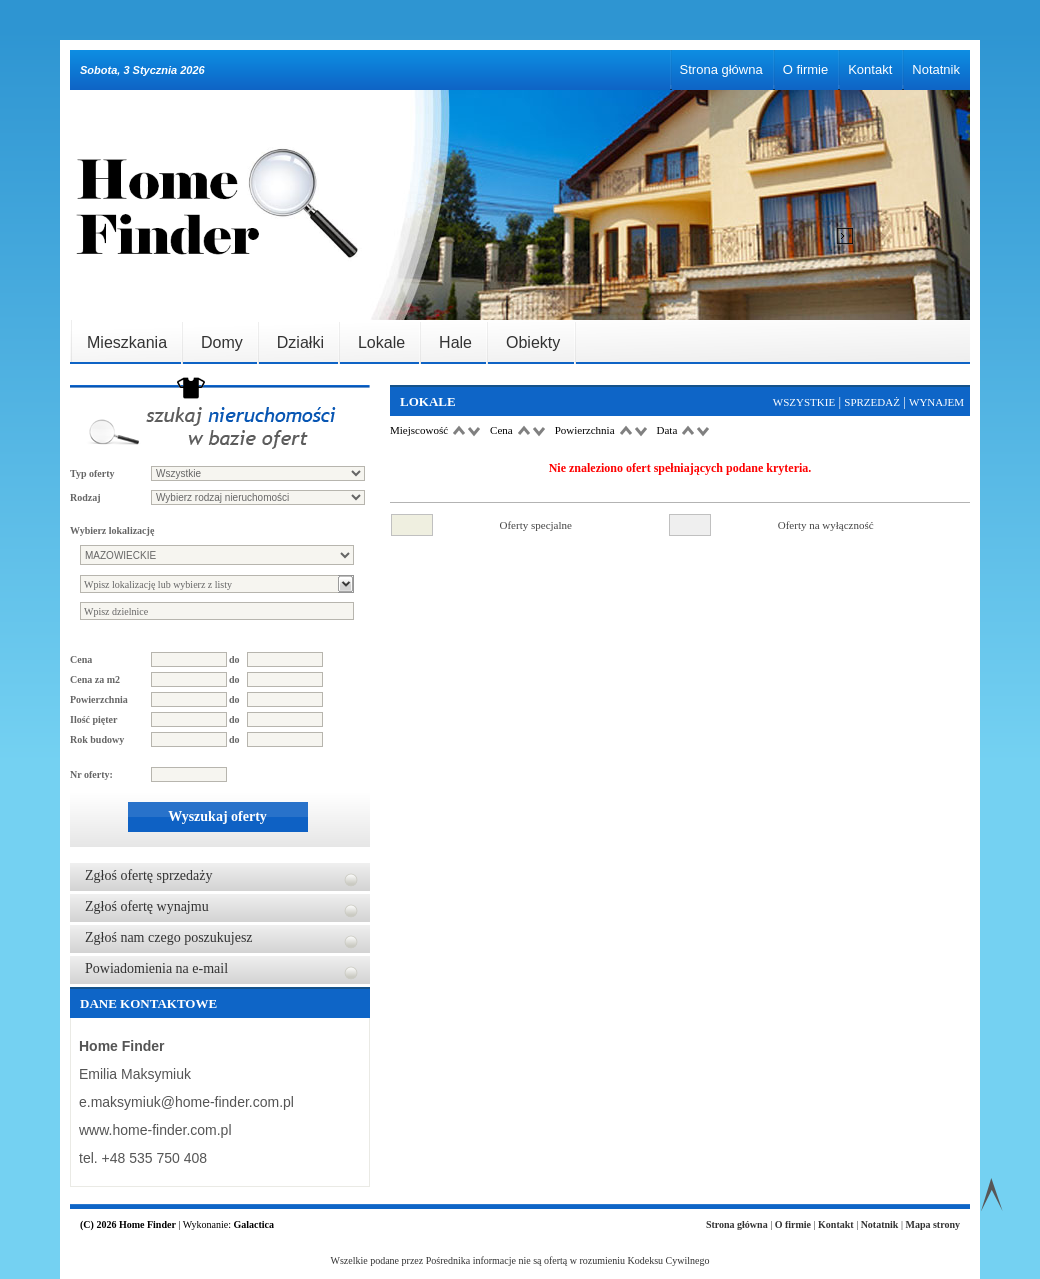 This screenshot has width=1040, height=1279. What do you see at coordinates (191, 388) in the screenshot?
I see `browse clothing or apparel items` at bounding box center [191, 388].